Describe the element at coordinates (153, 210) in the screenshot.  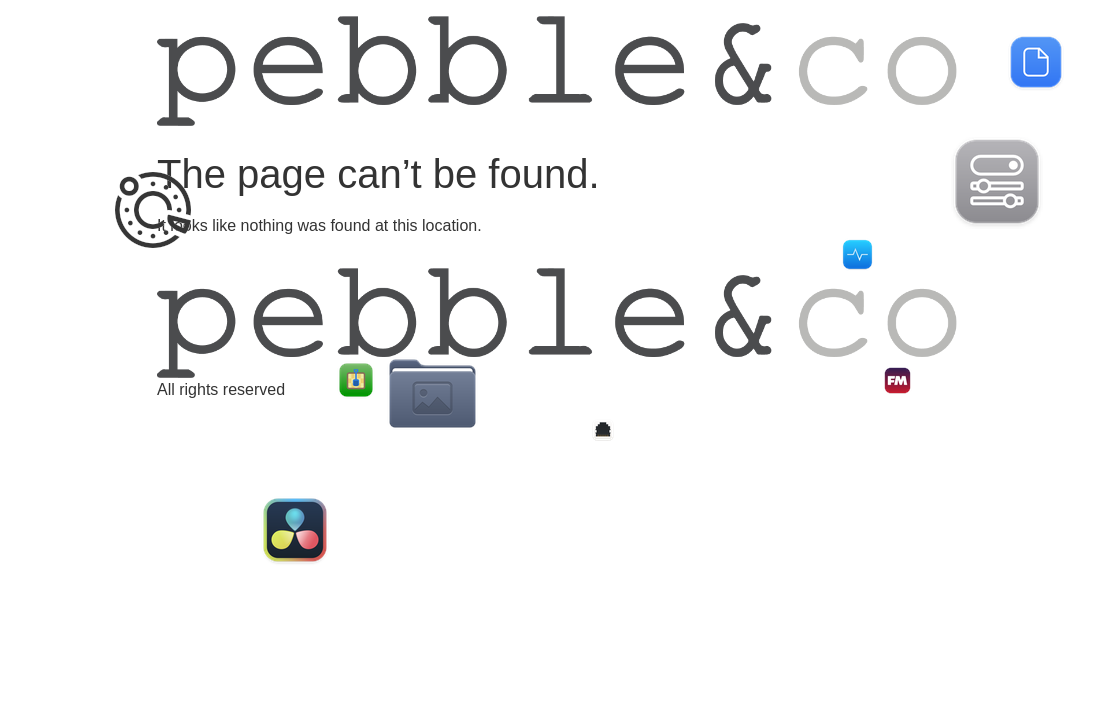
I see `open revolt chat application` at that location.